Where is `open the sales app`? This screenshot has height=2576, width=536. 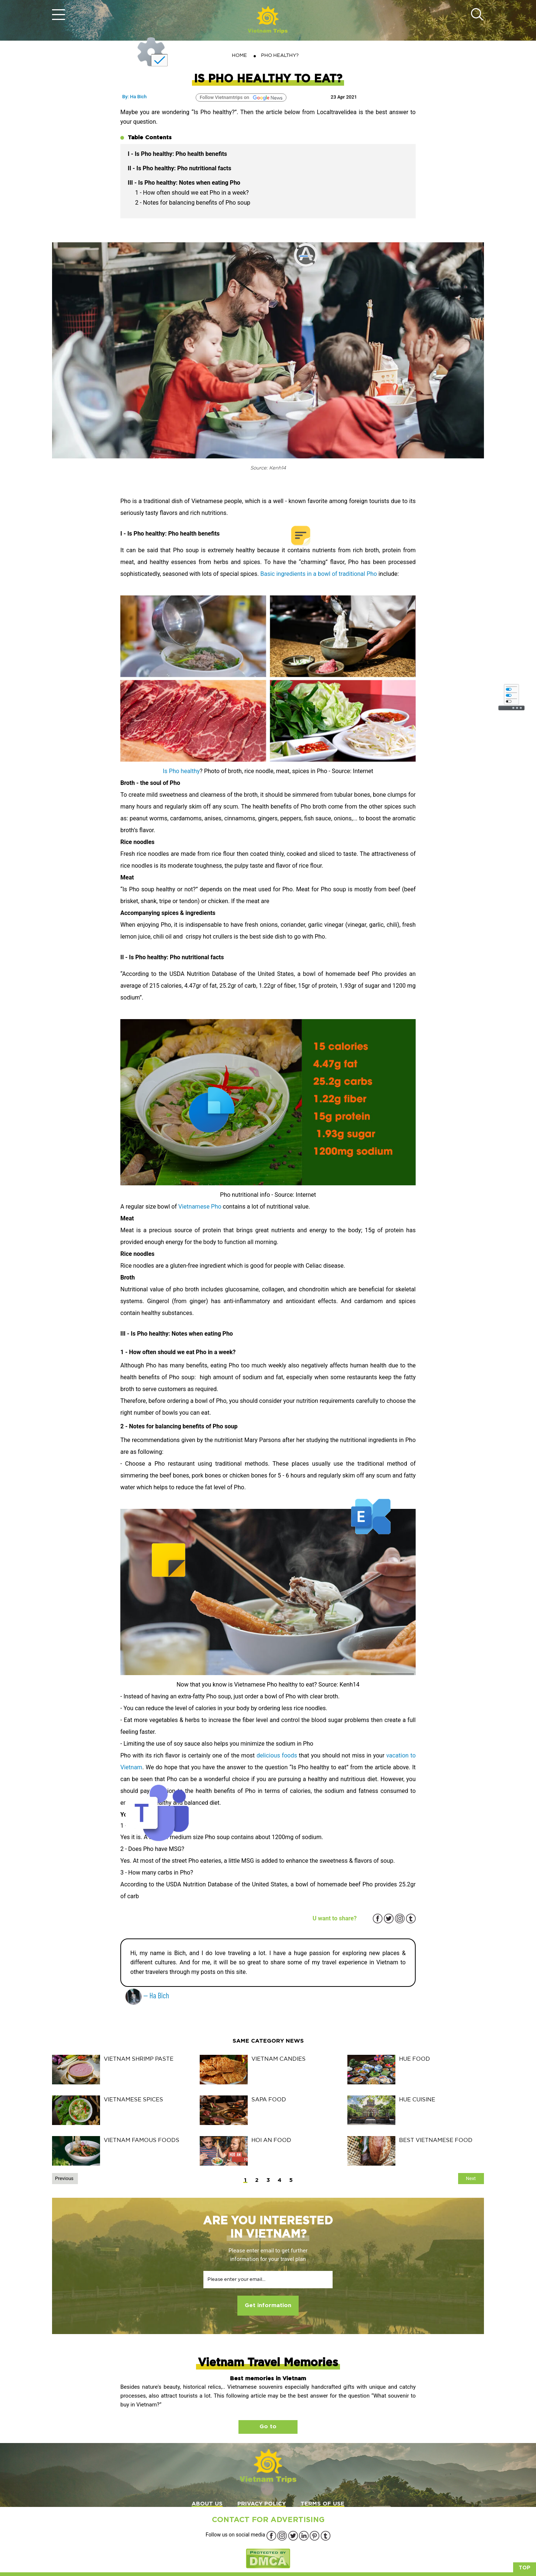
open the sales app is located at coordinates (212, 1110).